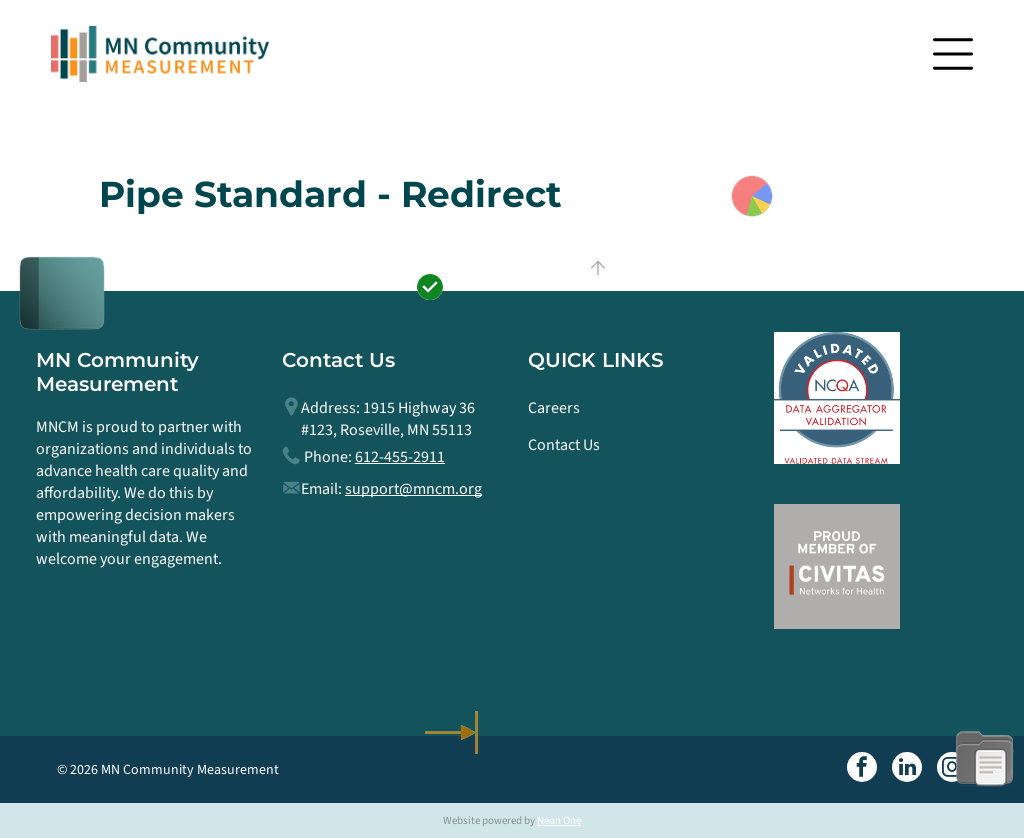 Image resolution: width=1024 pixels, height=838 pixels. What do you see at coordinates (752, 196) in the screenshot?
I see `open disk usage analyzer app` at bounding box center [752, 196].